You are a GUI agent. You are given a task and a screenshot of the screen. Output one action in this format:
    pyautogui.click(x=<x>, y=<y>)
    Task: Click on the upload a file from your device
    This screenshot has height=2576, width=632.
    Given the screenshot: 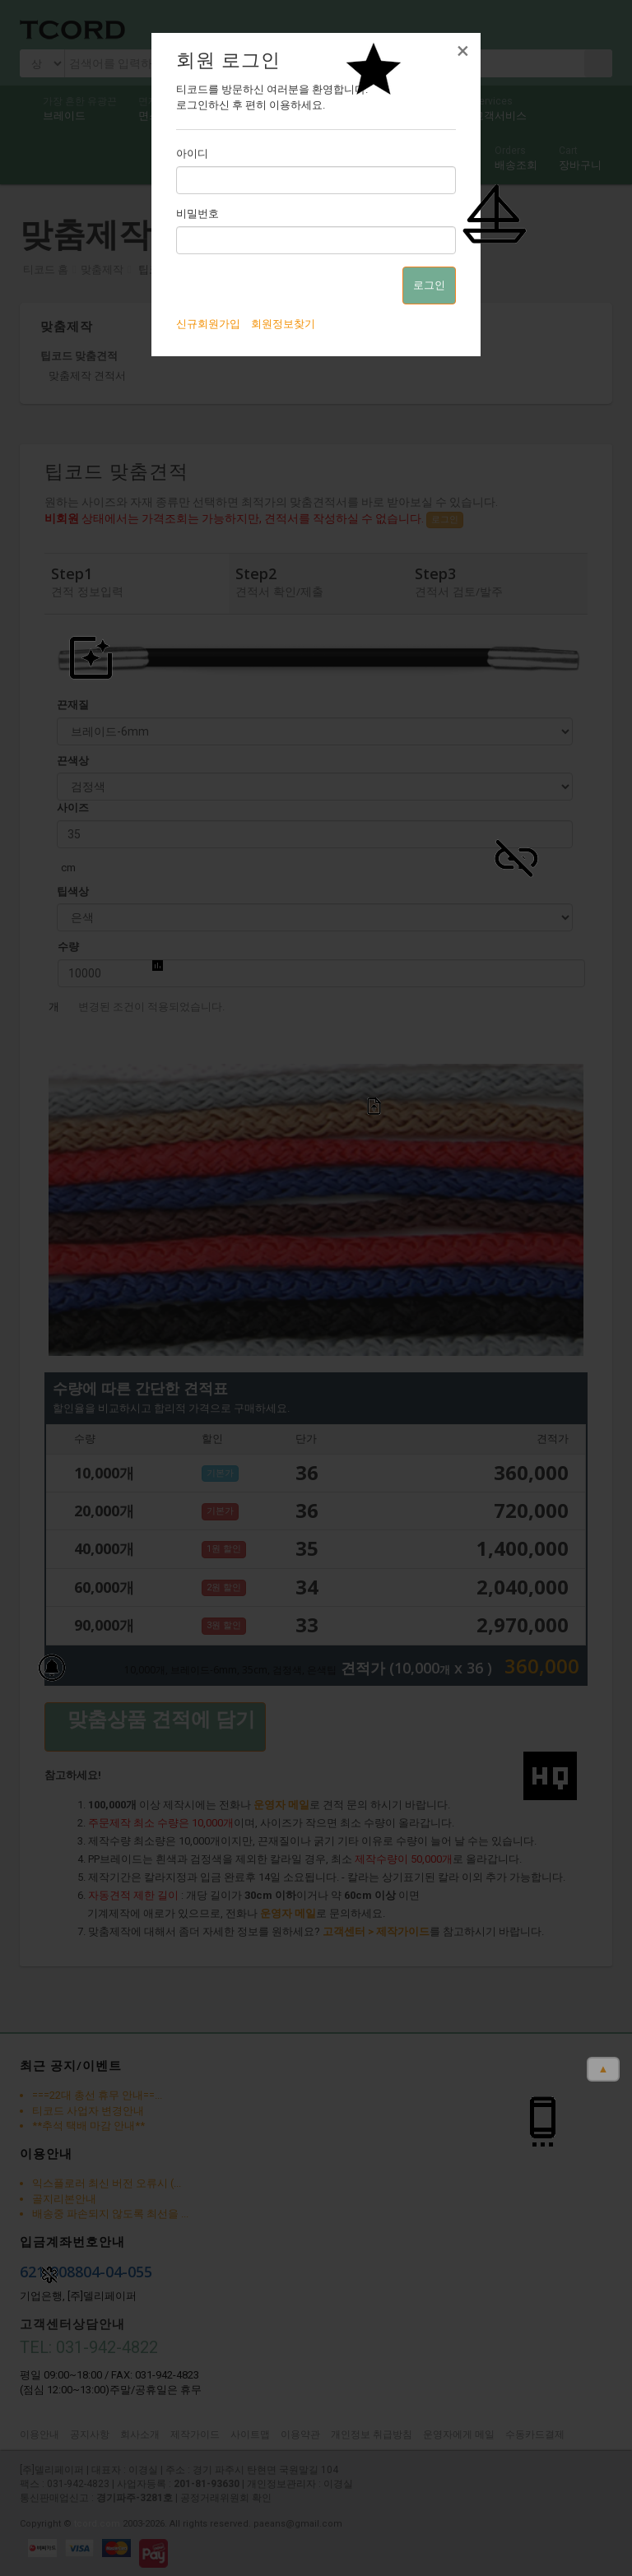 What is the action you would take?
    pyautogui.click(x=374, y=1106)
    